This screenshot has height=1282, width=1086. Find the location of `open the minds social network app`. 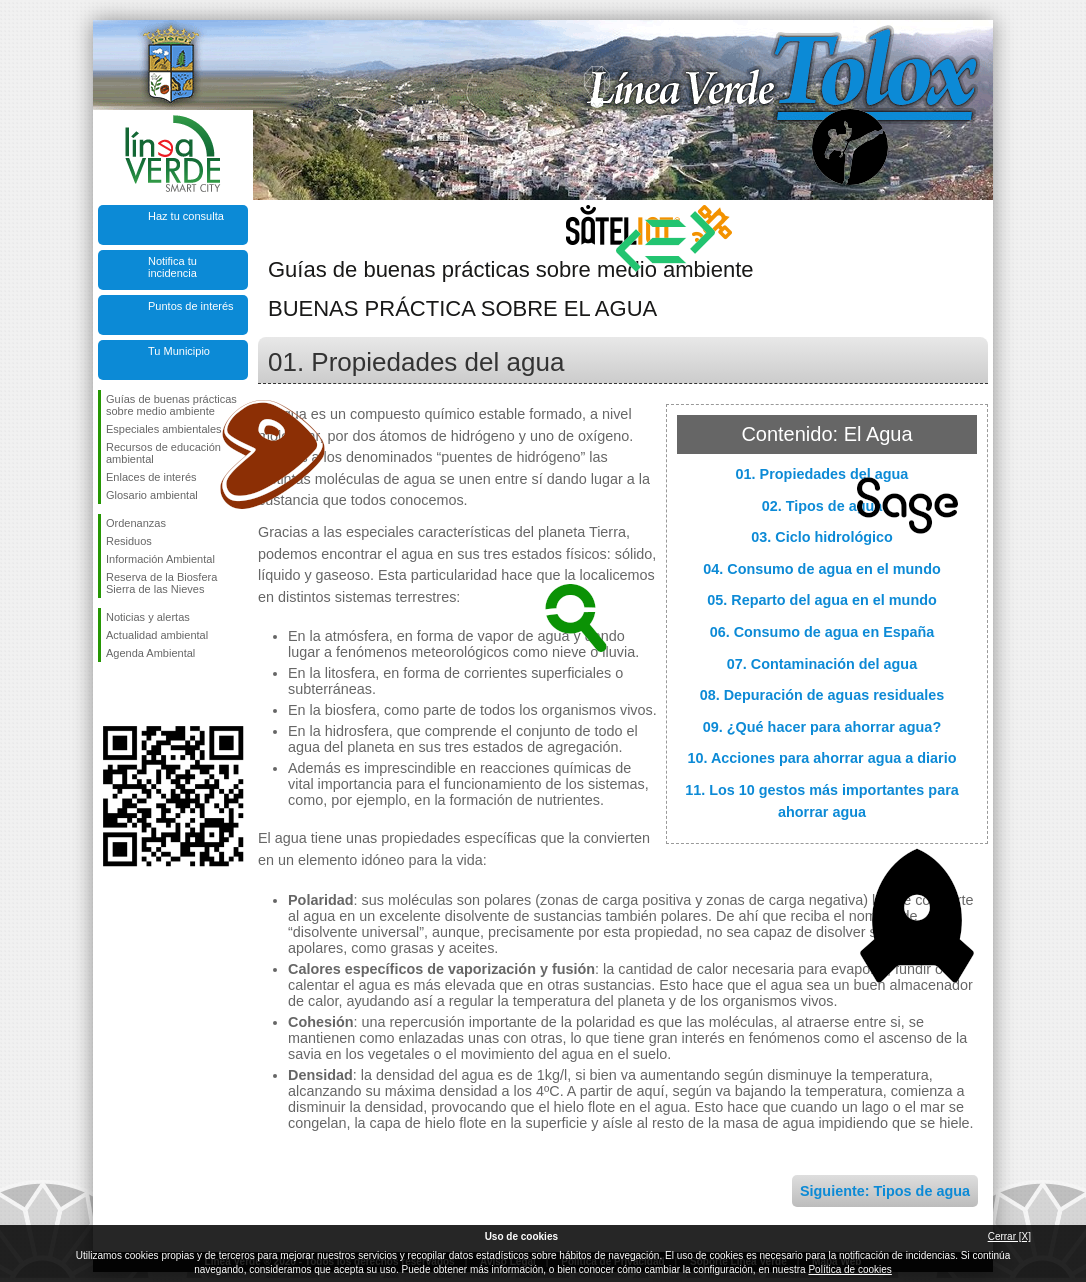

open the minds social network app is located at coordinates (597, 87).